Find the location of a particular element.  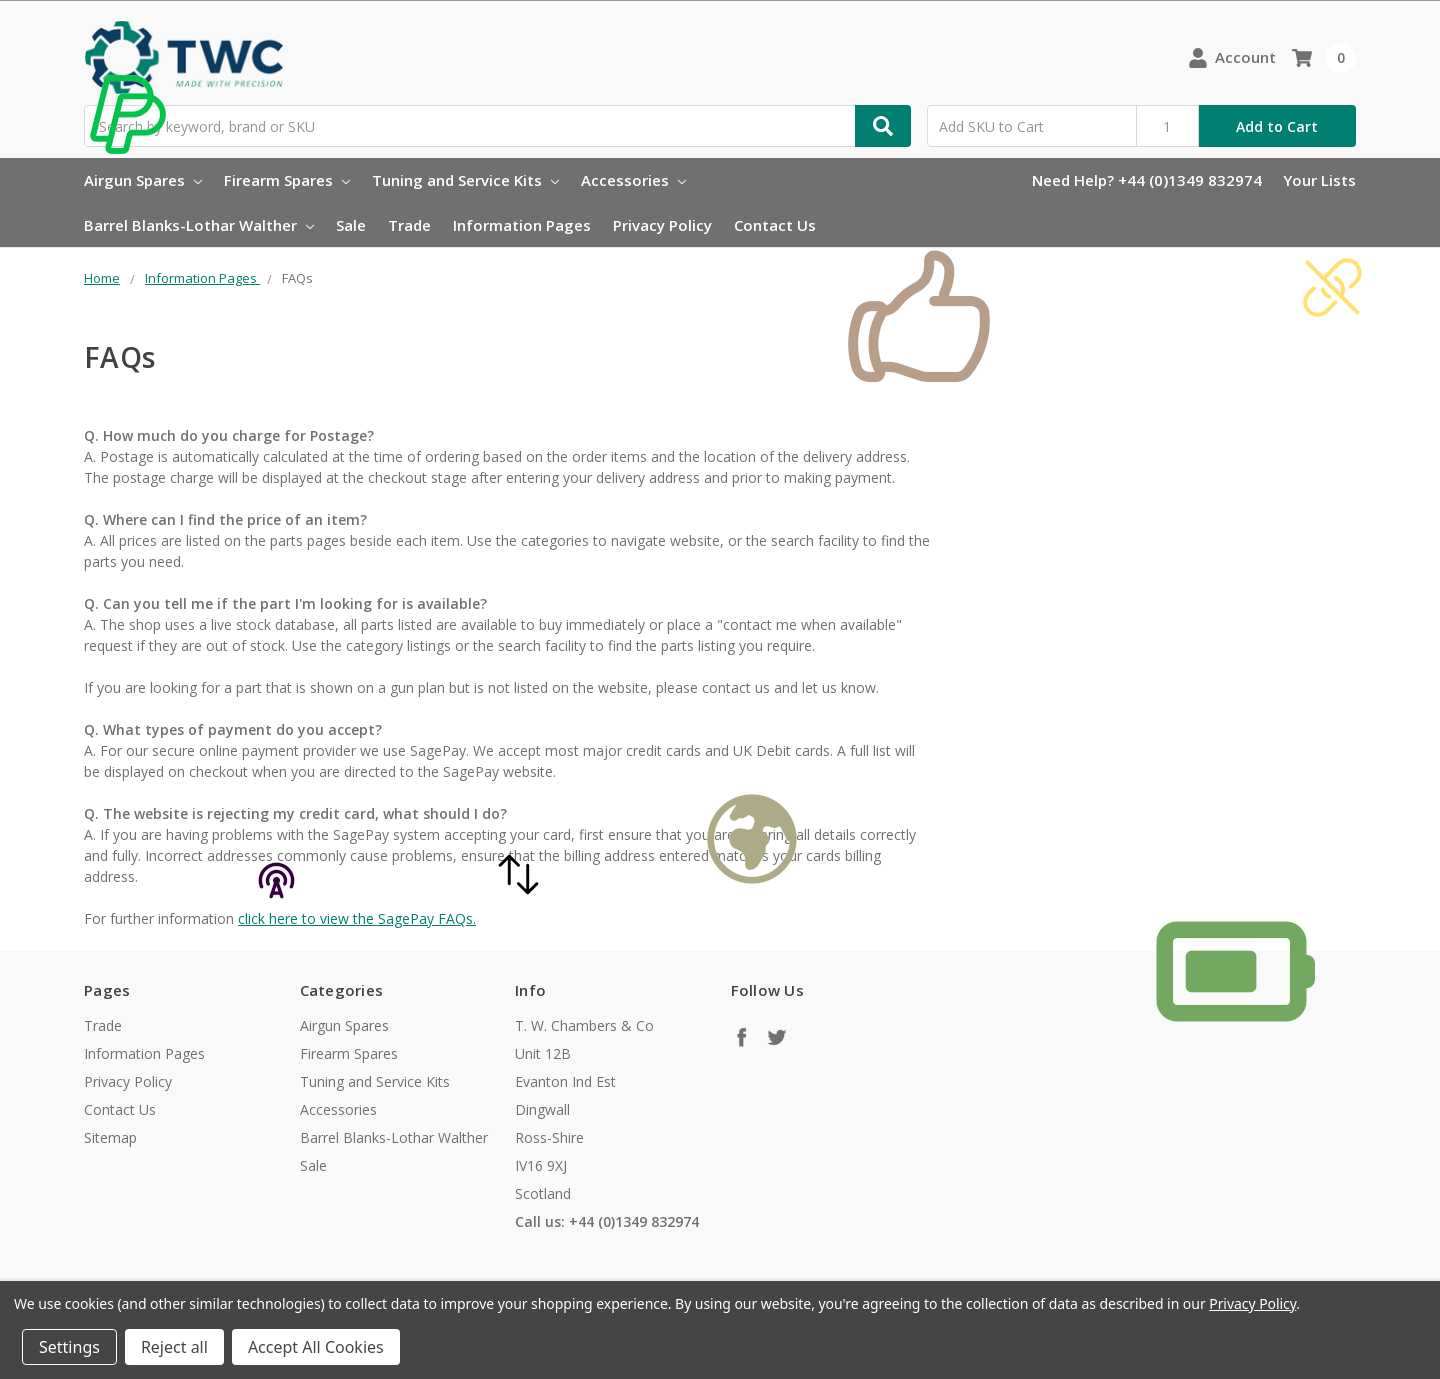

like or upvote content is located at coordinates (919, 323).